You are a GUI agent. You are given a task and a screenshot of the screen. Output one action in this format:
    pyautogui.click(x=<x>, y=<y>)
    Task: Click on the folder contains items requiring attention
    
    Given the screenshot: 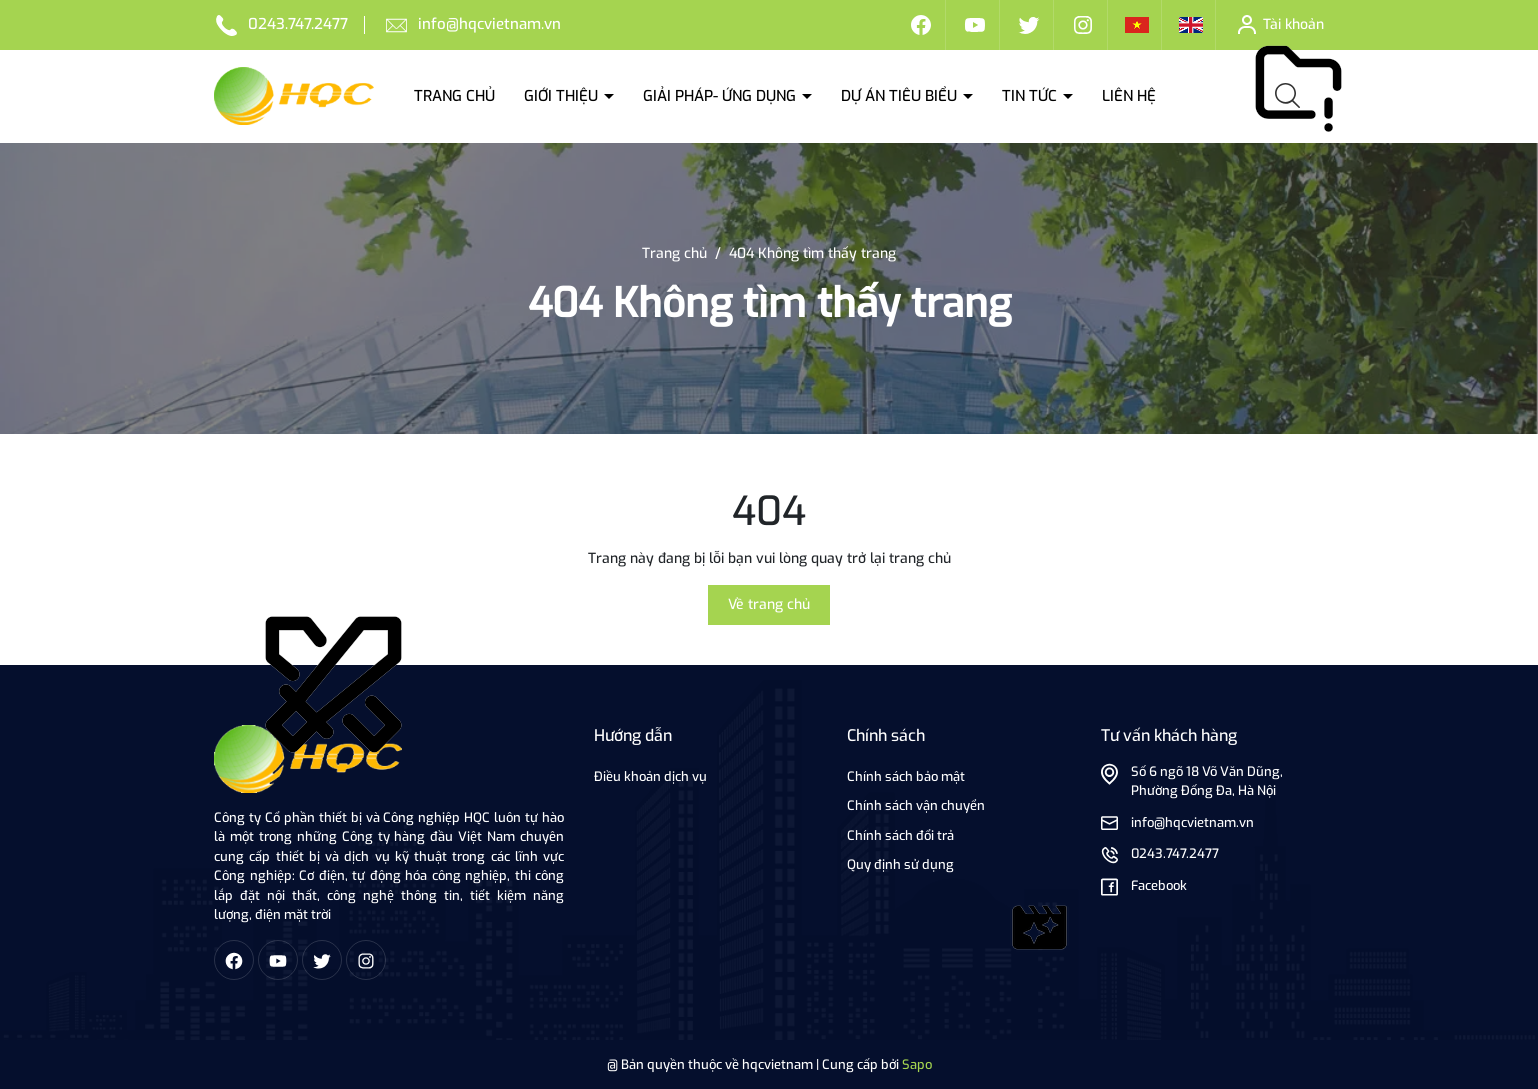 What is the action you would take?
    pyautogui.click(x=1298, y=84)
    